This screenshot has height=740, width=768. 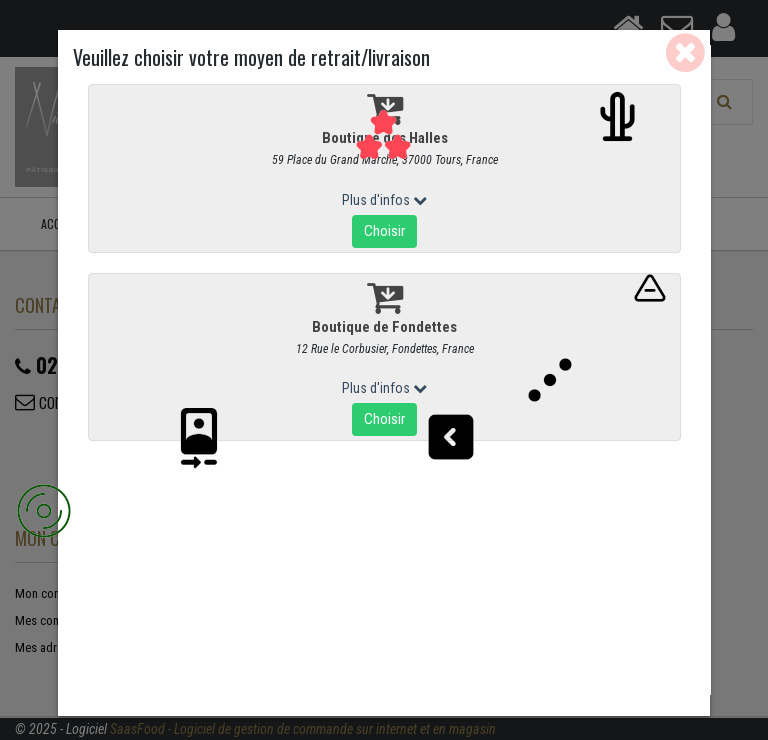 I want to click on switch to front-facing camera, so click(x=199, y=439).